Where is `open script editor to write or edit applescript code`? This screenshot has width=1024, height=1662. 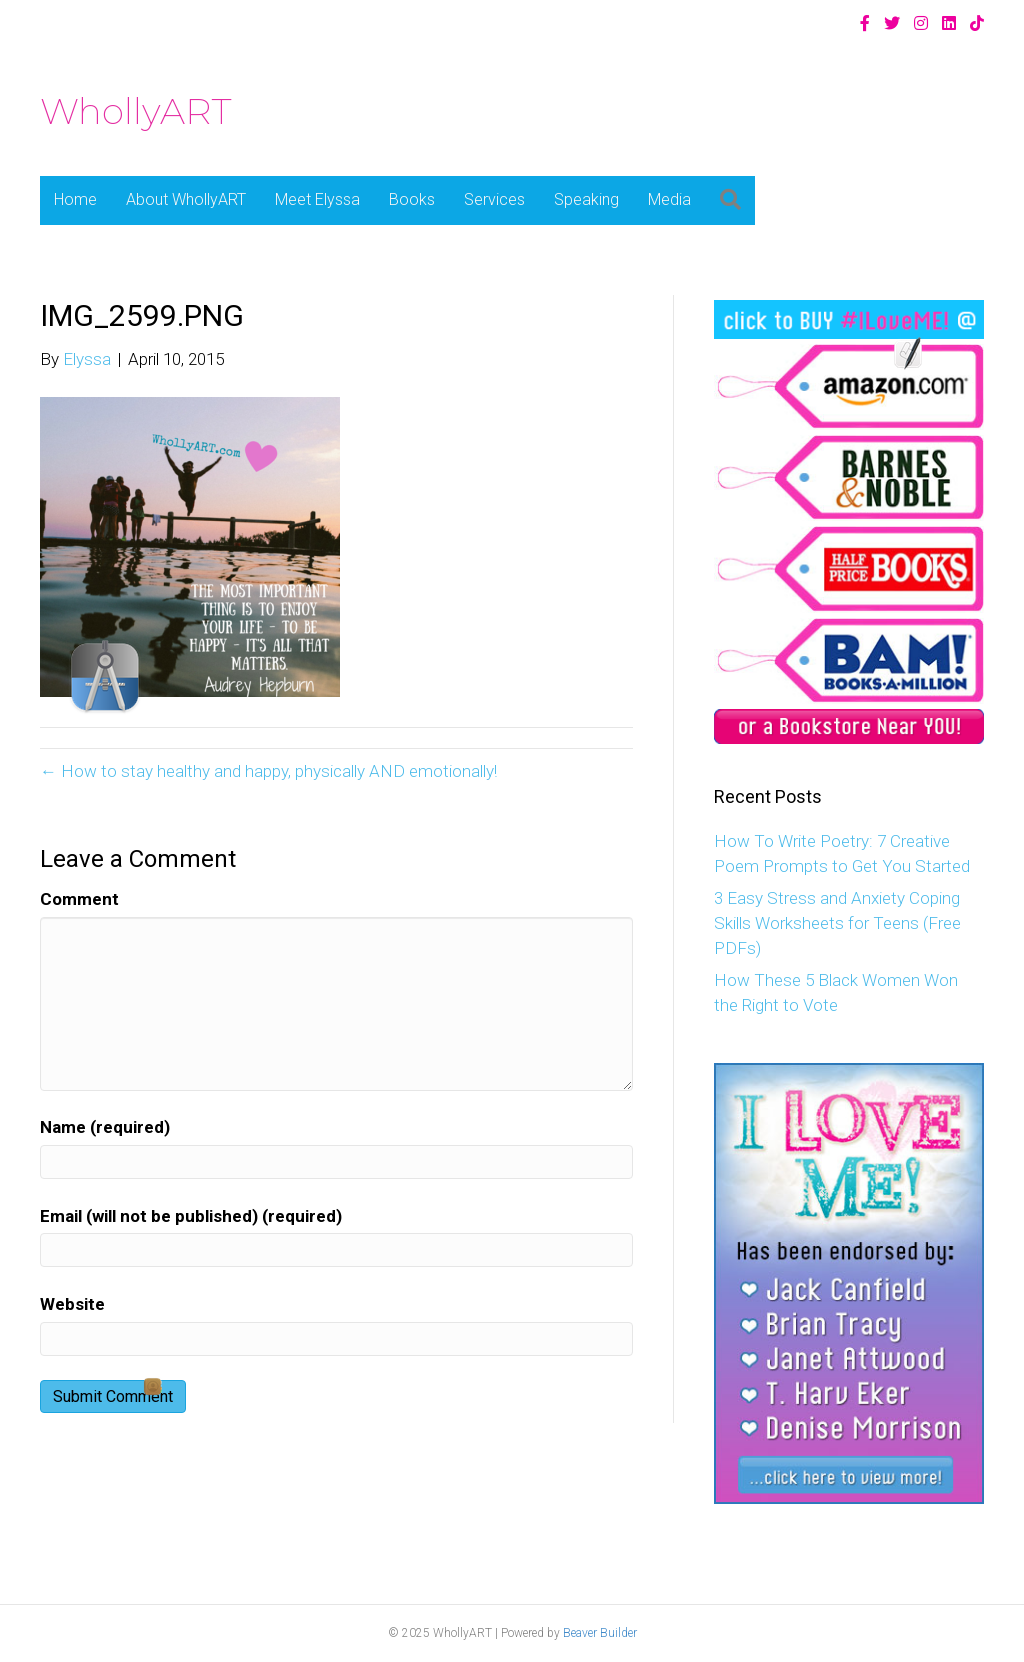
open script editor to write or edit applescript code is located at coordinates (908, 354).